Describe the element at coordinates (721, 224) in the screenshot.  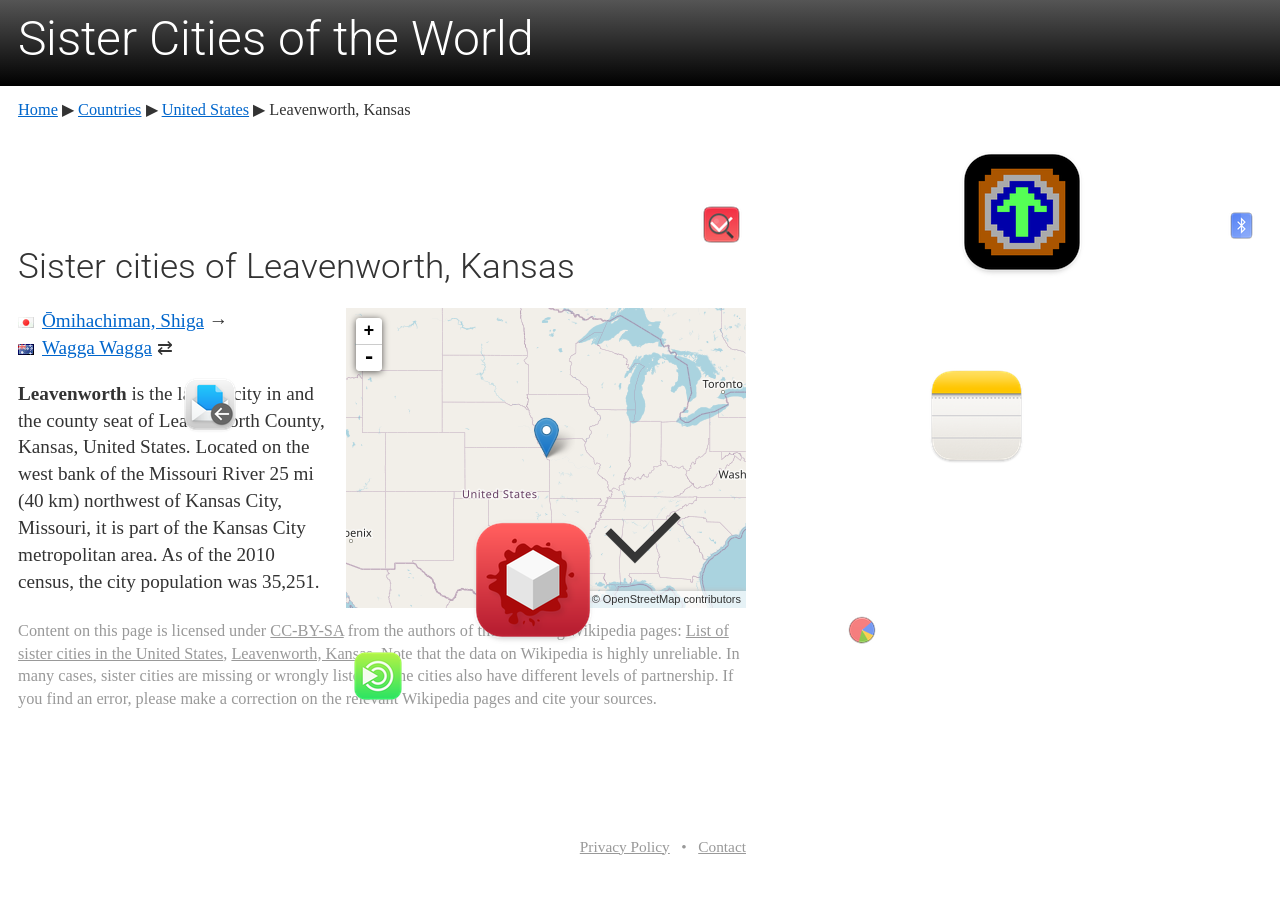
I see `open system configuration tool` at that location.